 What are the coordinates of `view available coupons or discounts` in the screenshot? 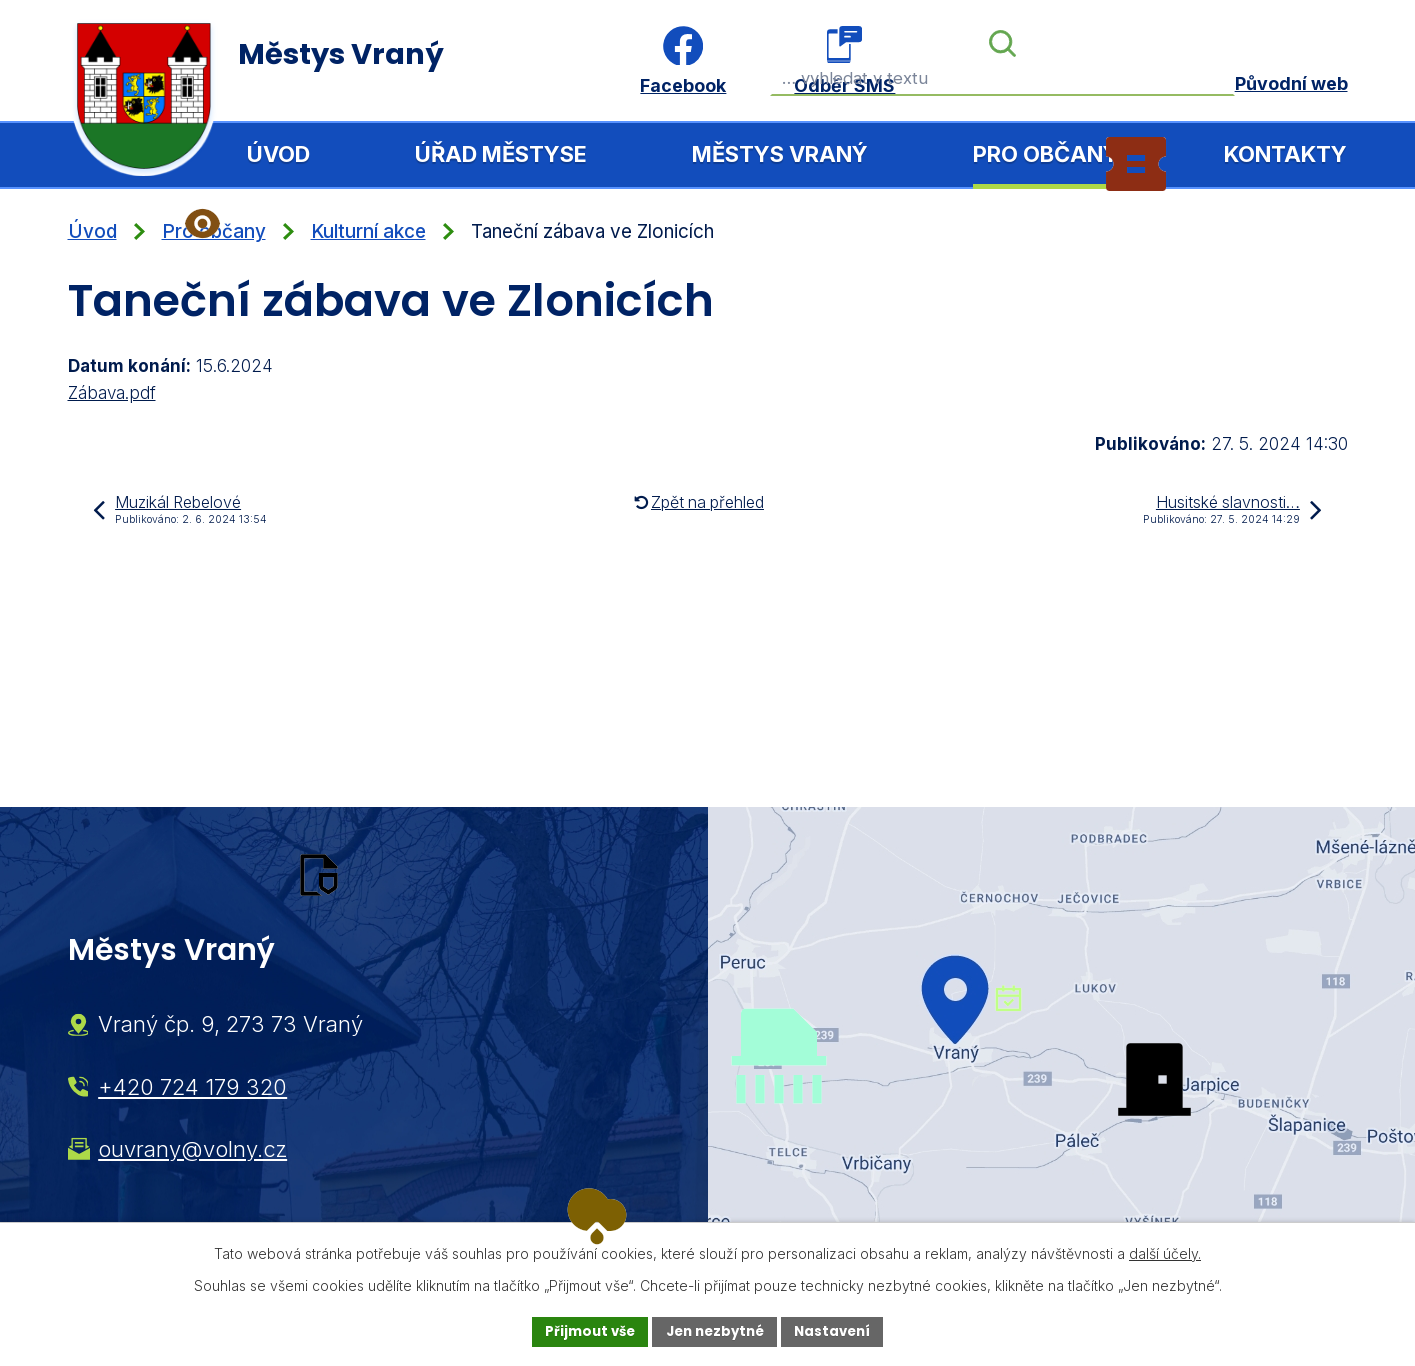 It's located at (1136, 164).